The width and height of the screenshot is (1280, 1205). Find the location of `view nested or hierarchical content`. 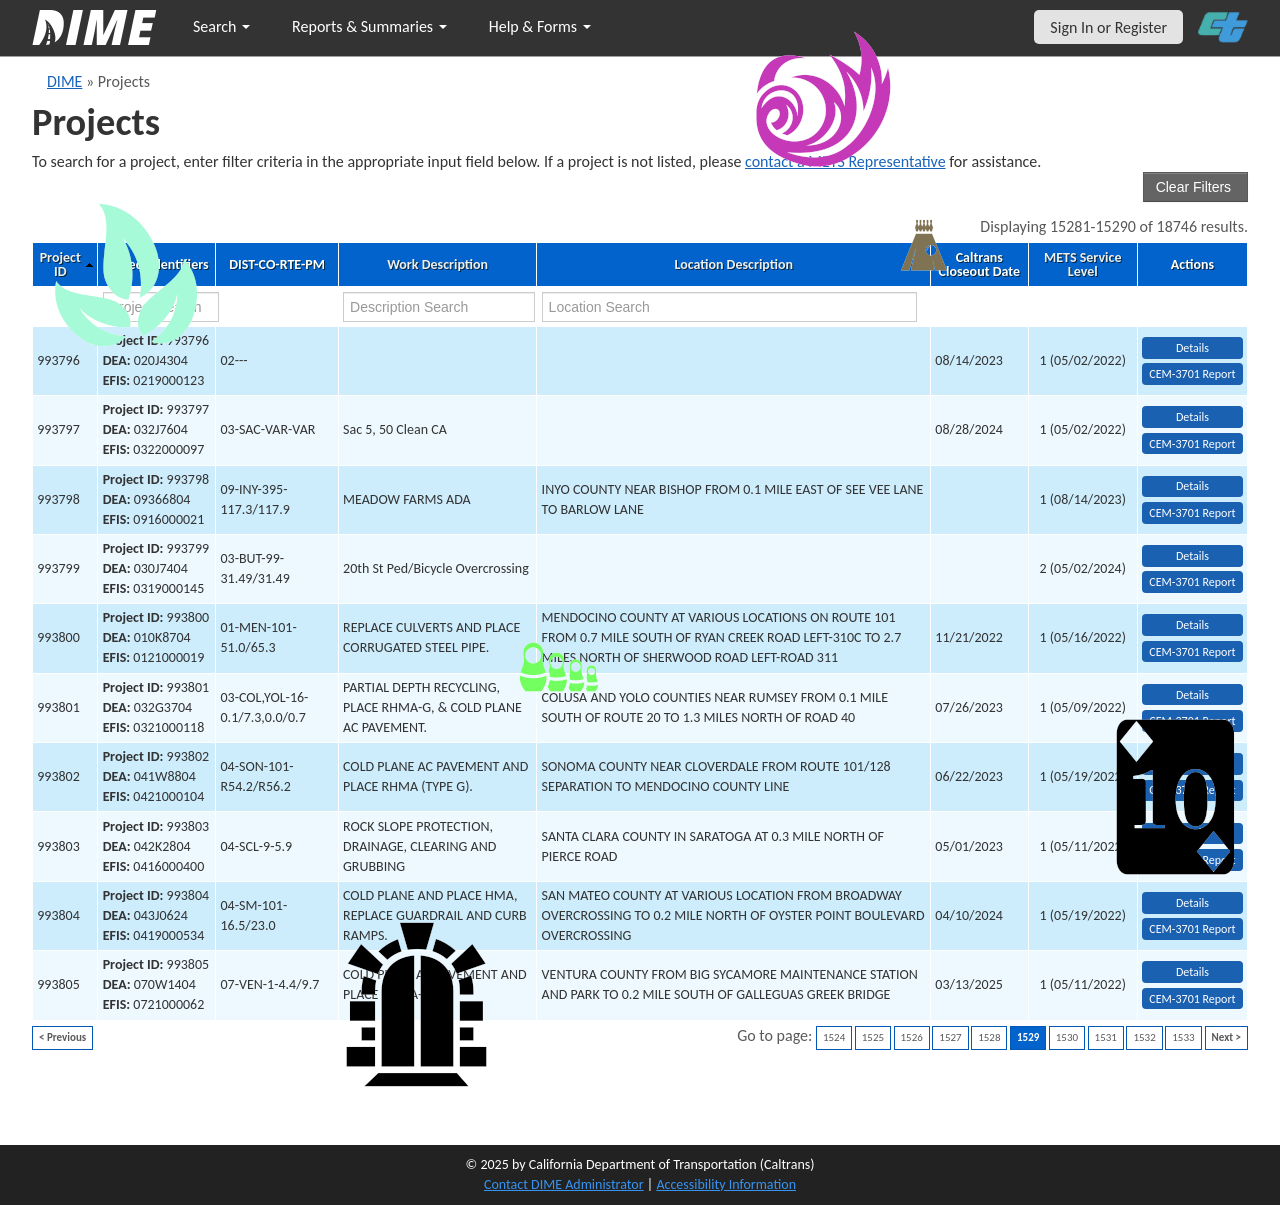

view nested or hierarchical content is located at coordinates (559, 667).